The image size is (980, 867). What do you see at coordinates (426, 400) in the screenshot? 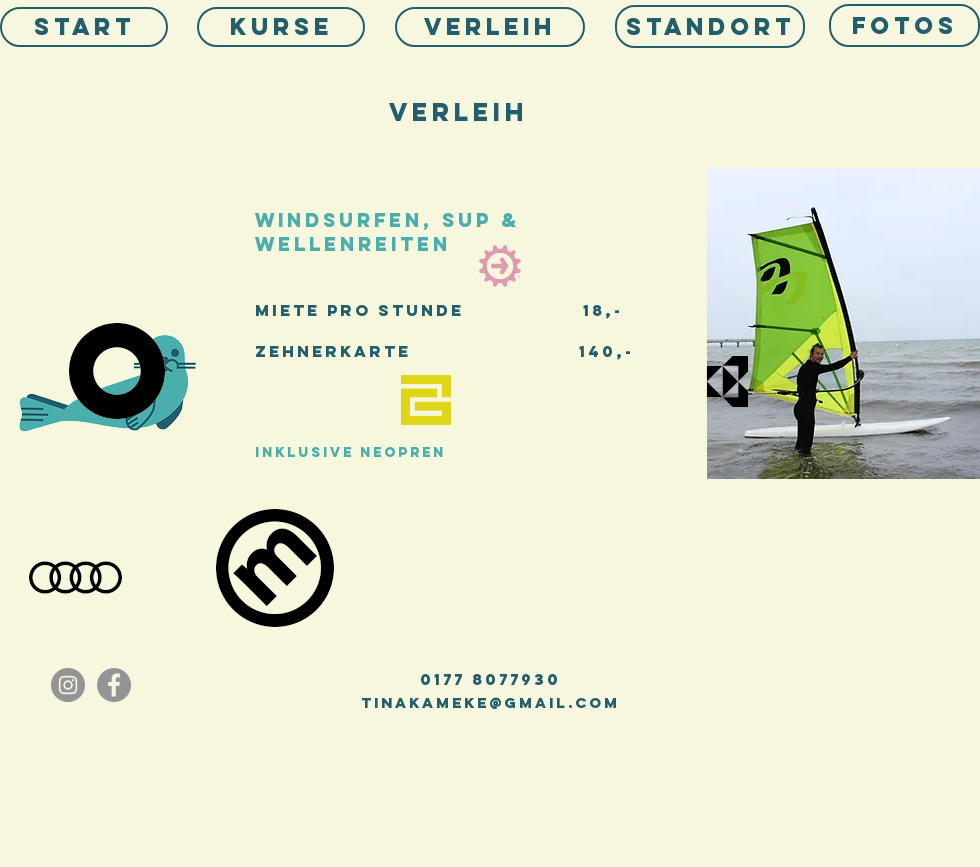
I see `visit the G2G gaming marketplace` at bounding box center [426, 400].